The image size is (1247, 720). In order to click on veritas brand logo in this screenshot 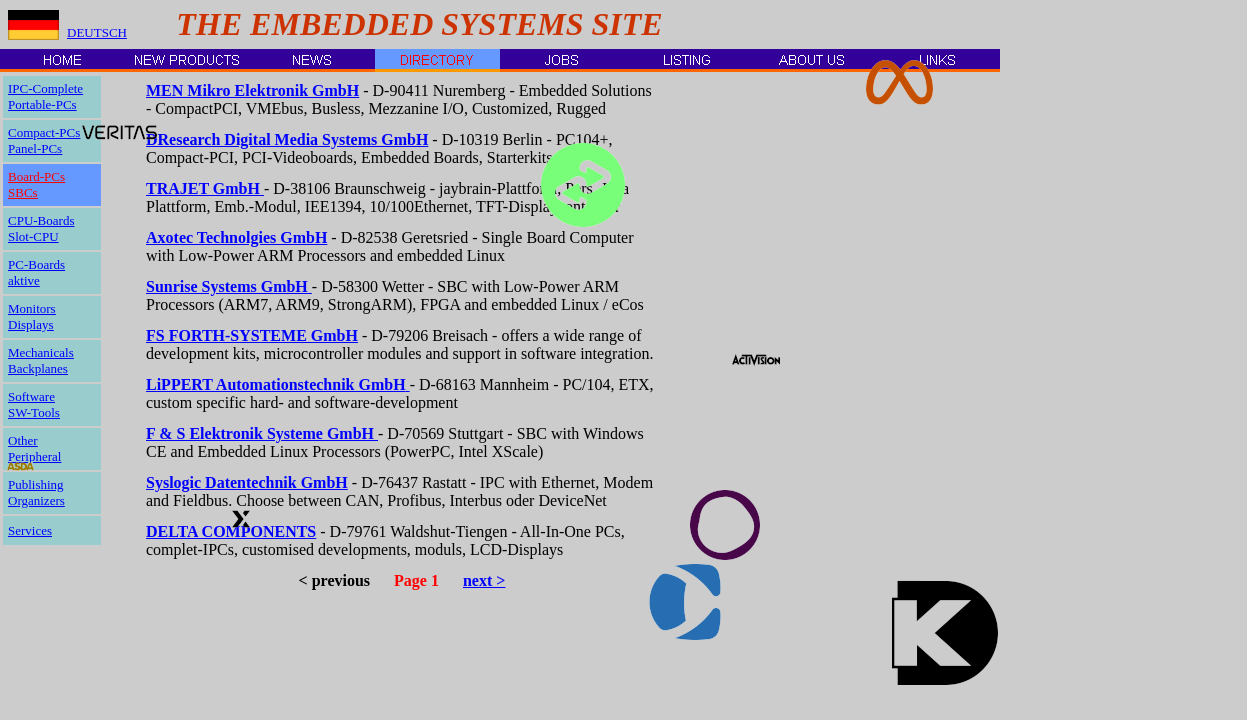, I will do `click(119, 132)`.